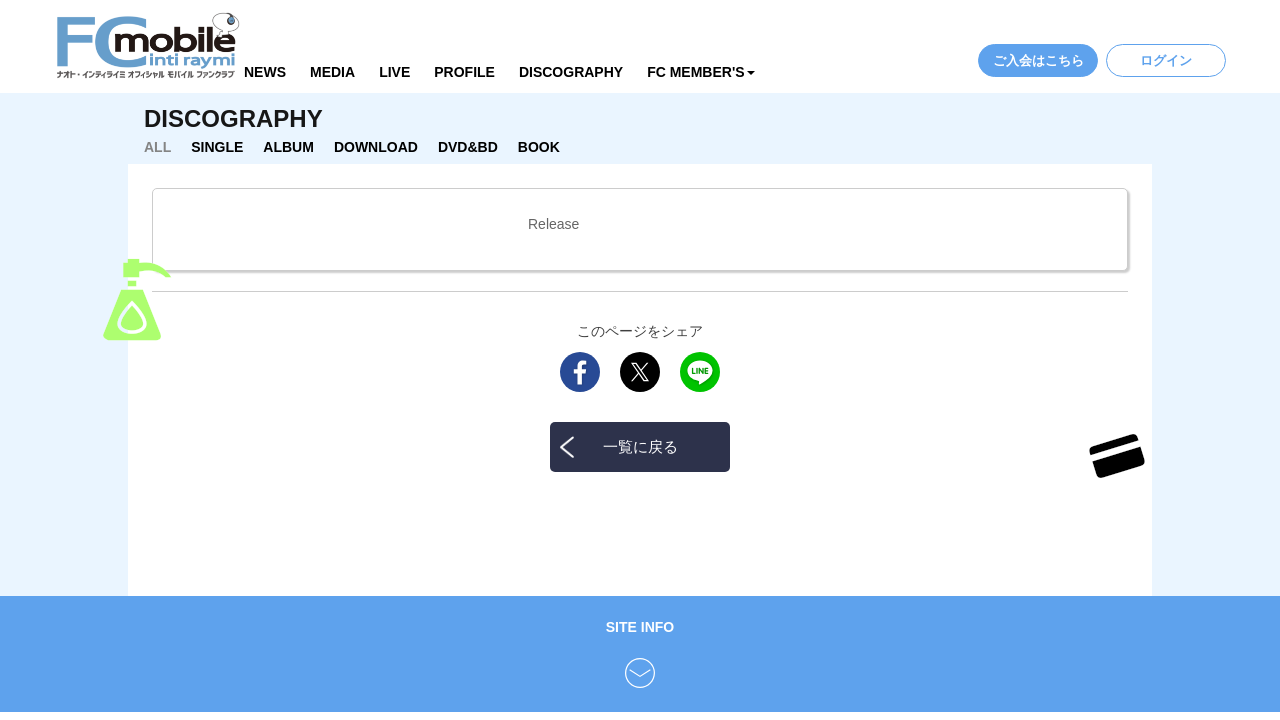 This screenshot has width=1280, height=720. What do you see at coordinates (132, 297) in the screenshot?
I see `indicates soap or hand washing station` at bounding box center [132, 297].